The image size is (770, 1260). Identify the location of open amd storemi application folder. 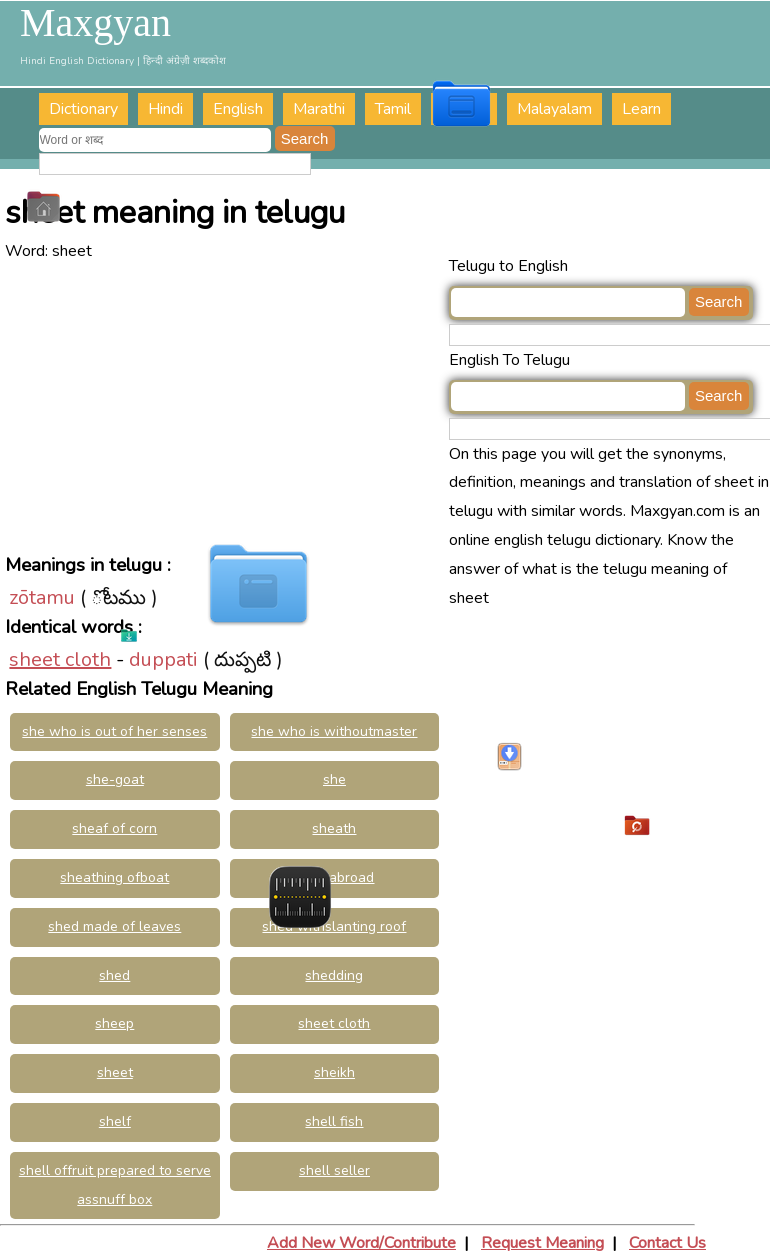
(637, 826).